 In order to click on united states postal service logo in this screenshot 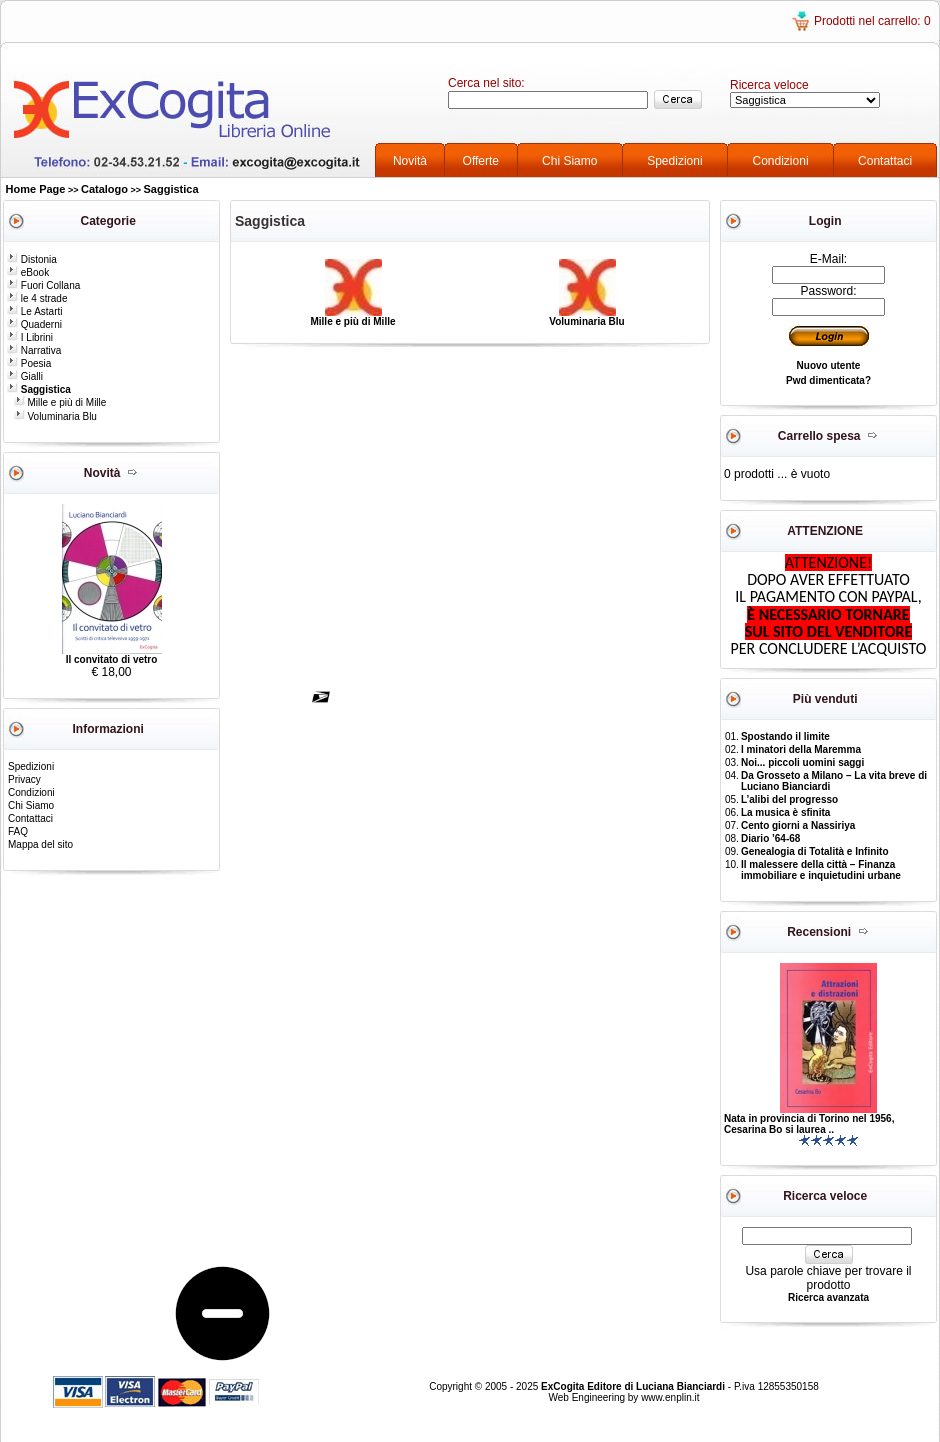, I will do `click(321, 697)`.